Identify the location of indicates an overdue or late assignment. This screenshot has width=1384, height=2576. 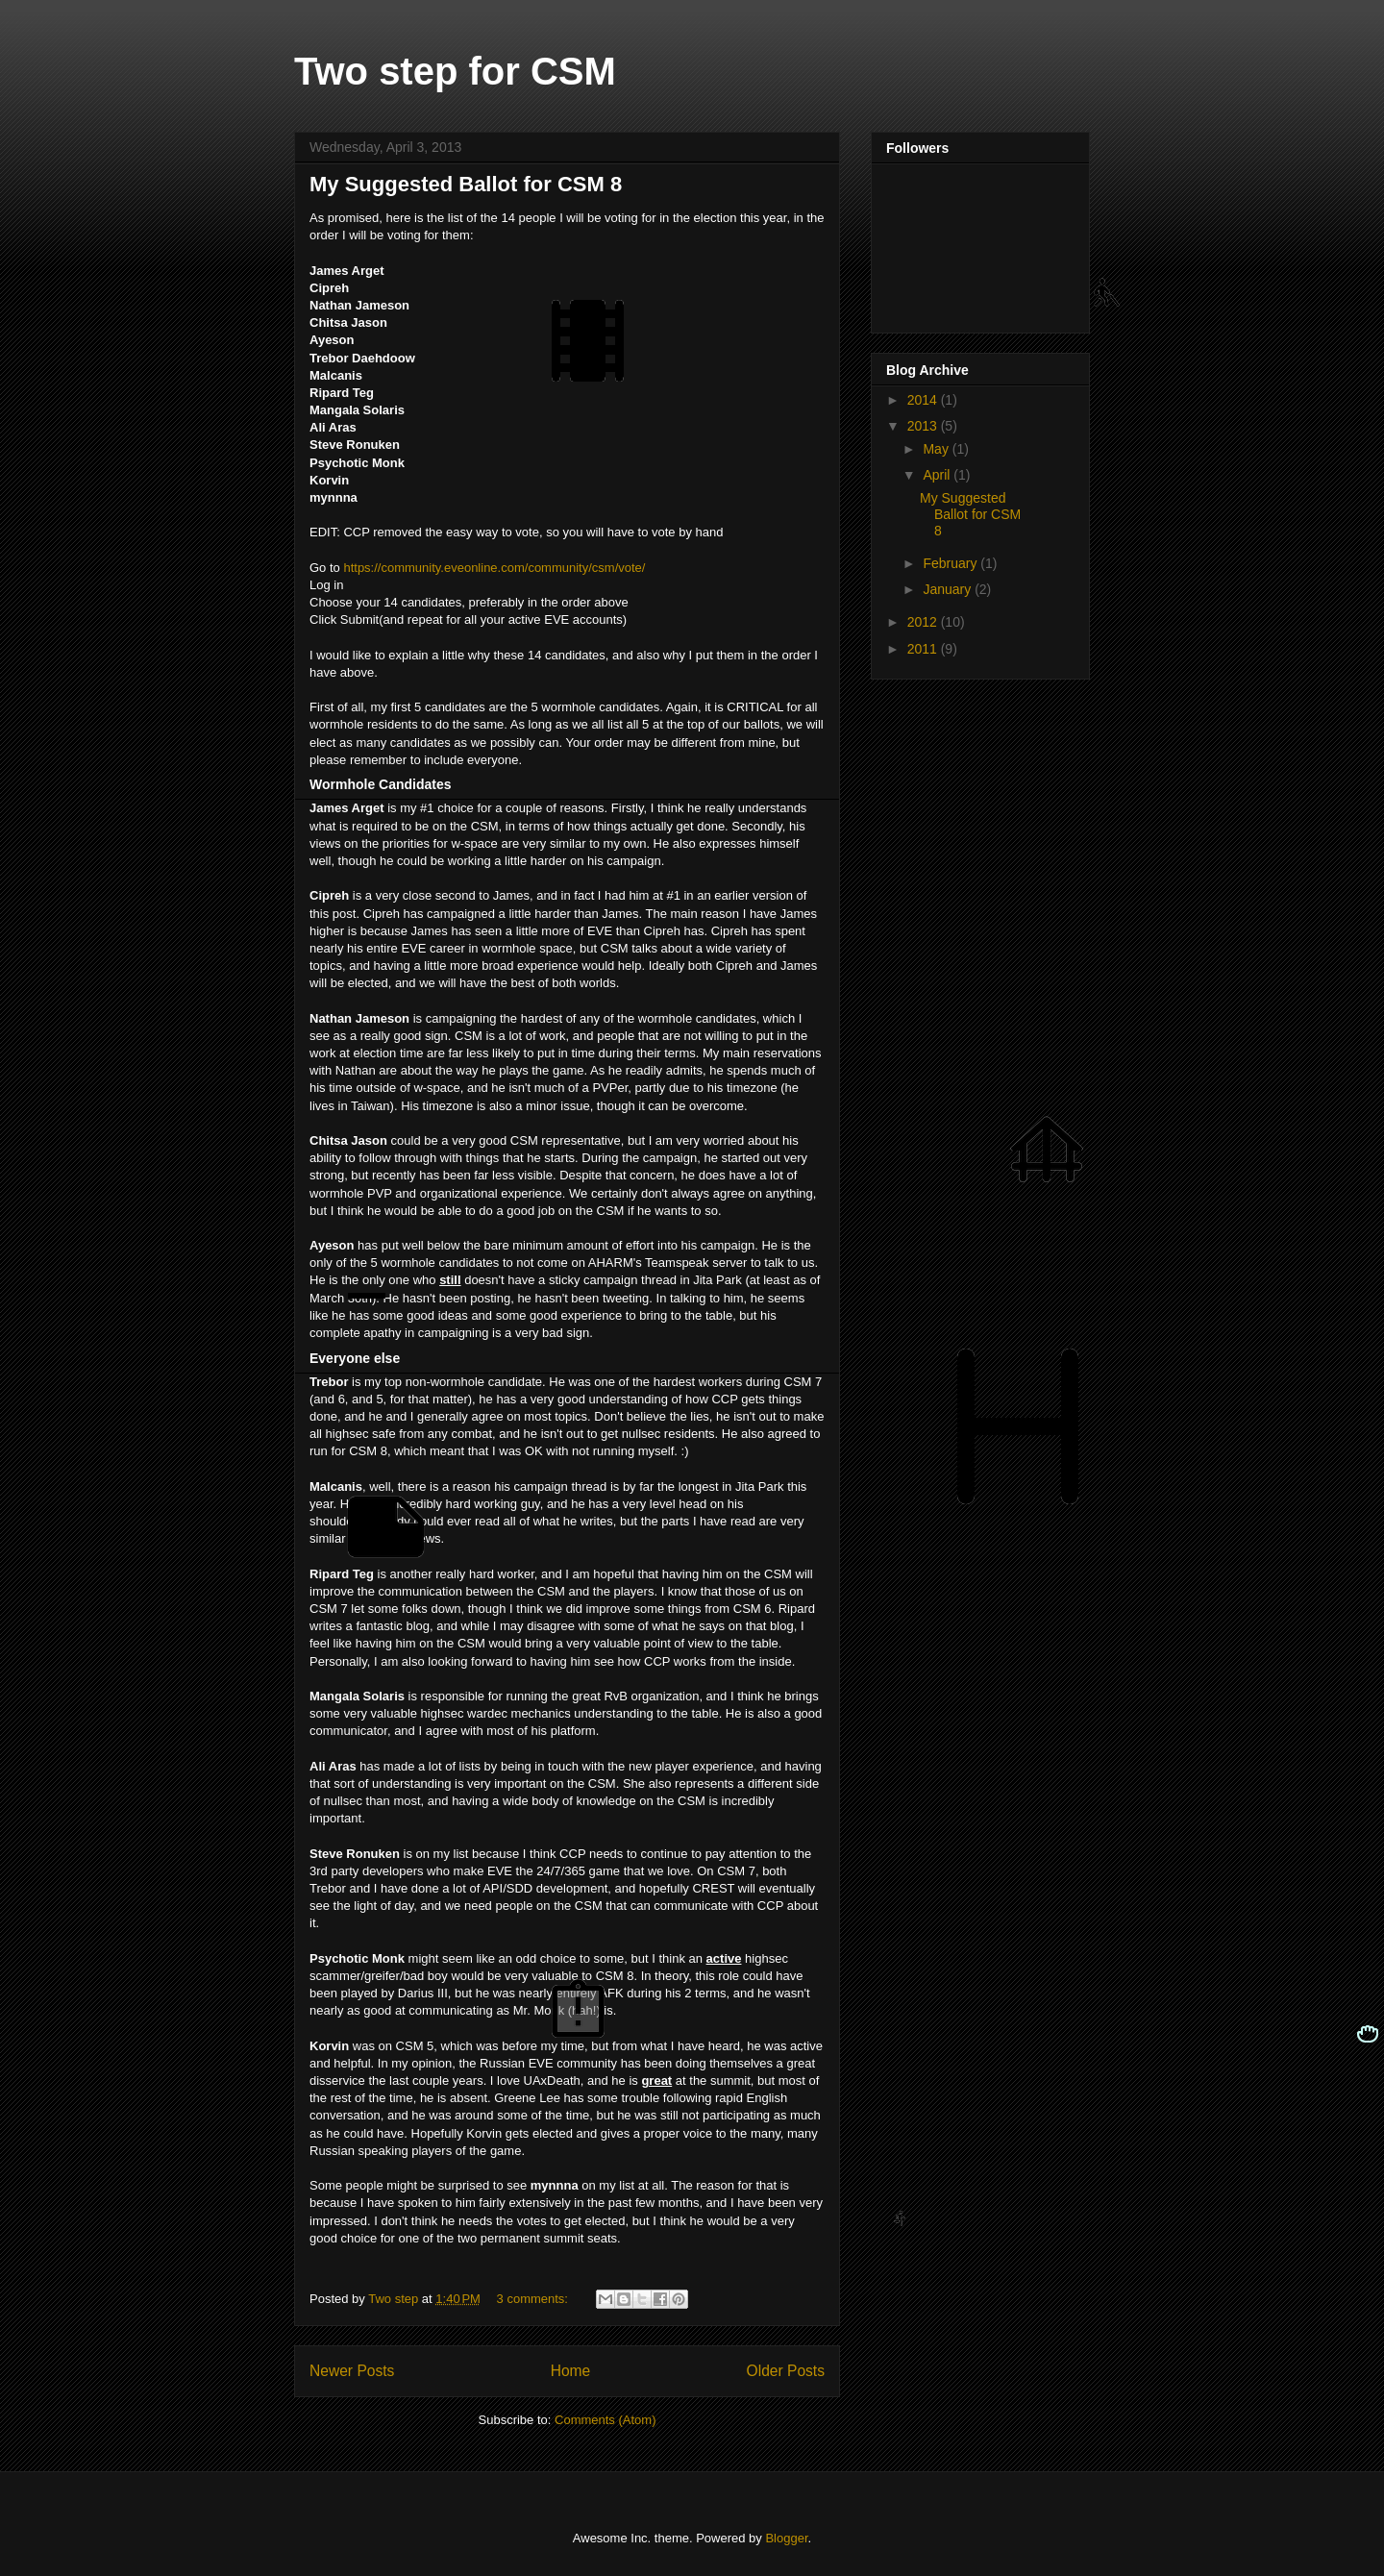
(578, 2011).